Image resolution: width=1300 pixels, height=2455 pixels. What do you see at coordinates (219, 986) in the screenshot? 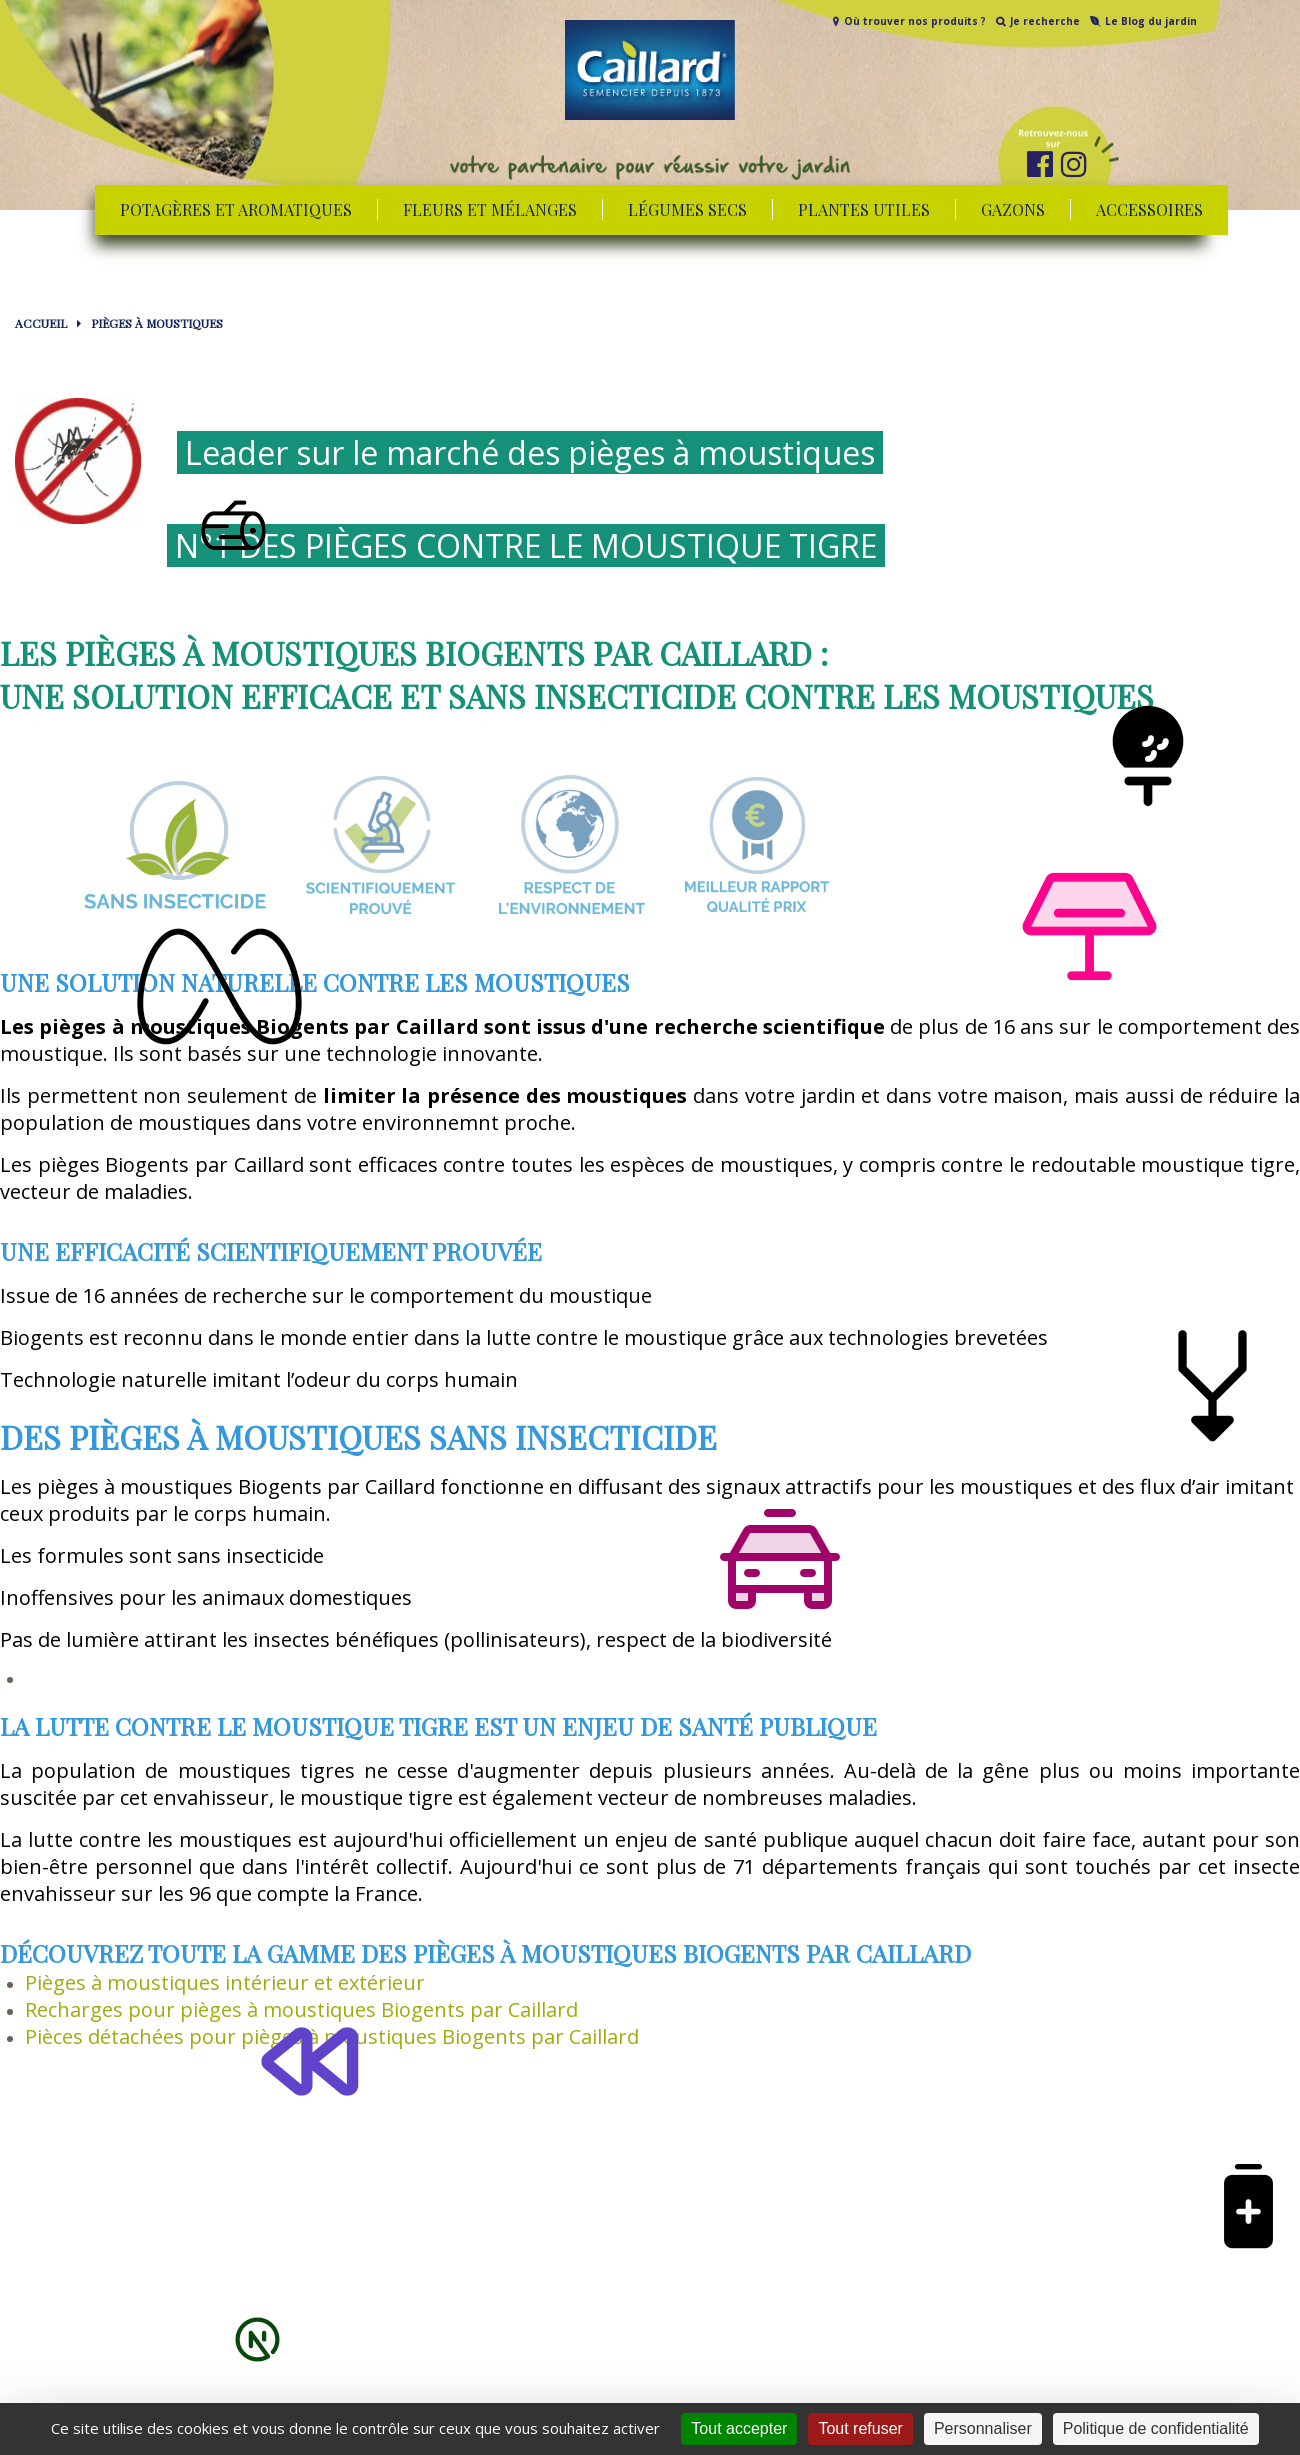
I see `Meta company logo` at bounding box center [219, 986].